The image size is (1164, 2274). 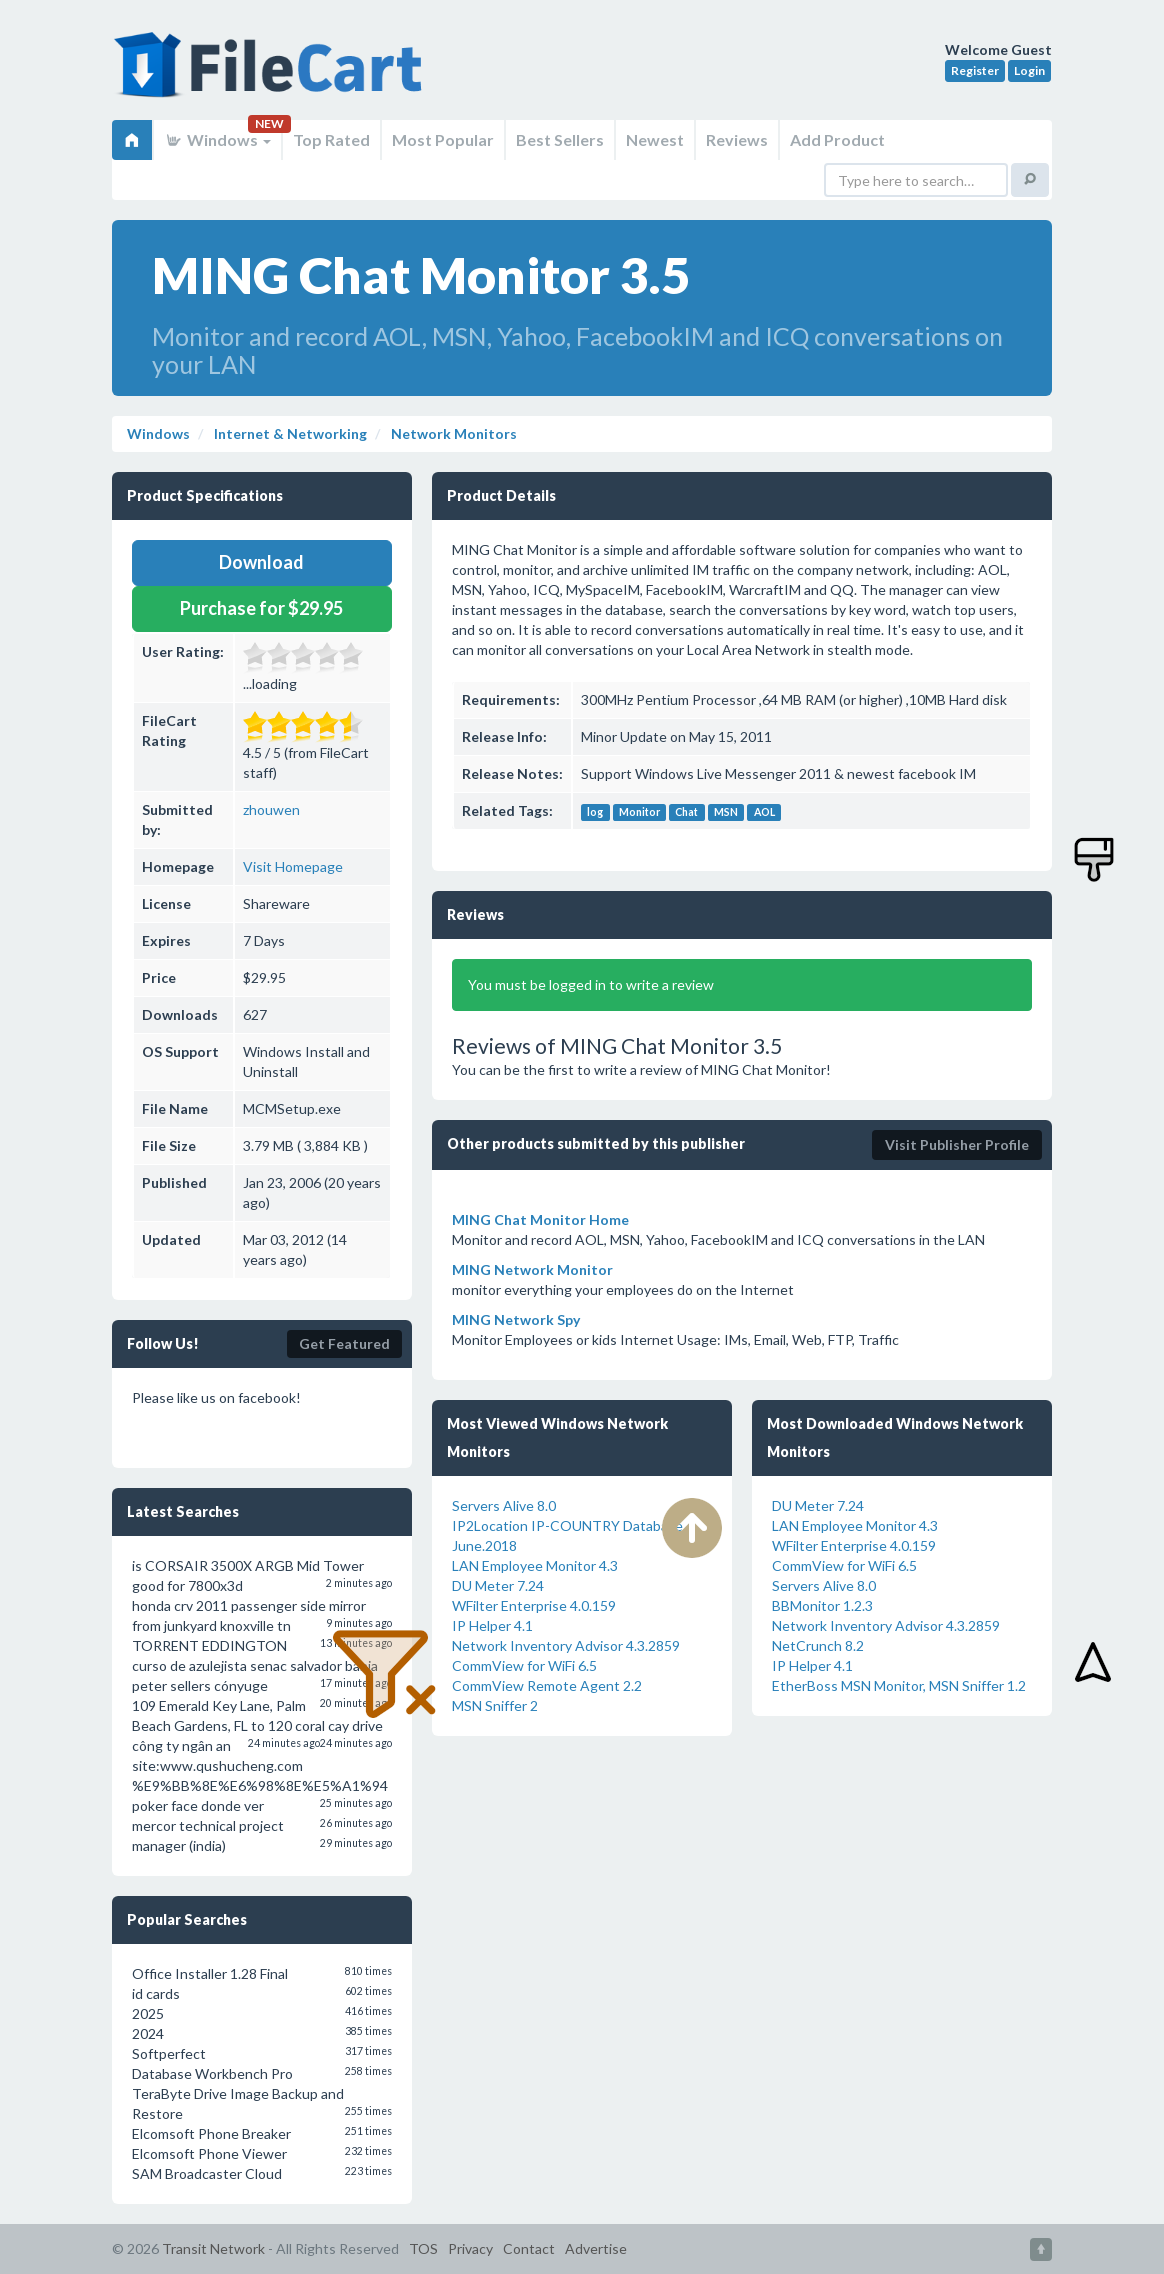 I want to click on clear all active filters, so click(x=380, y=1670).